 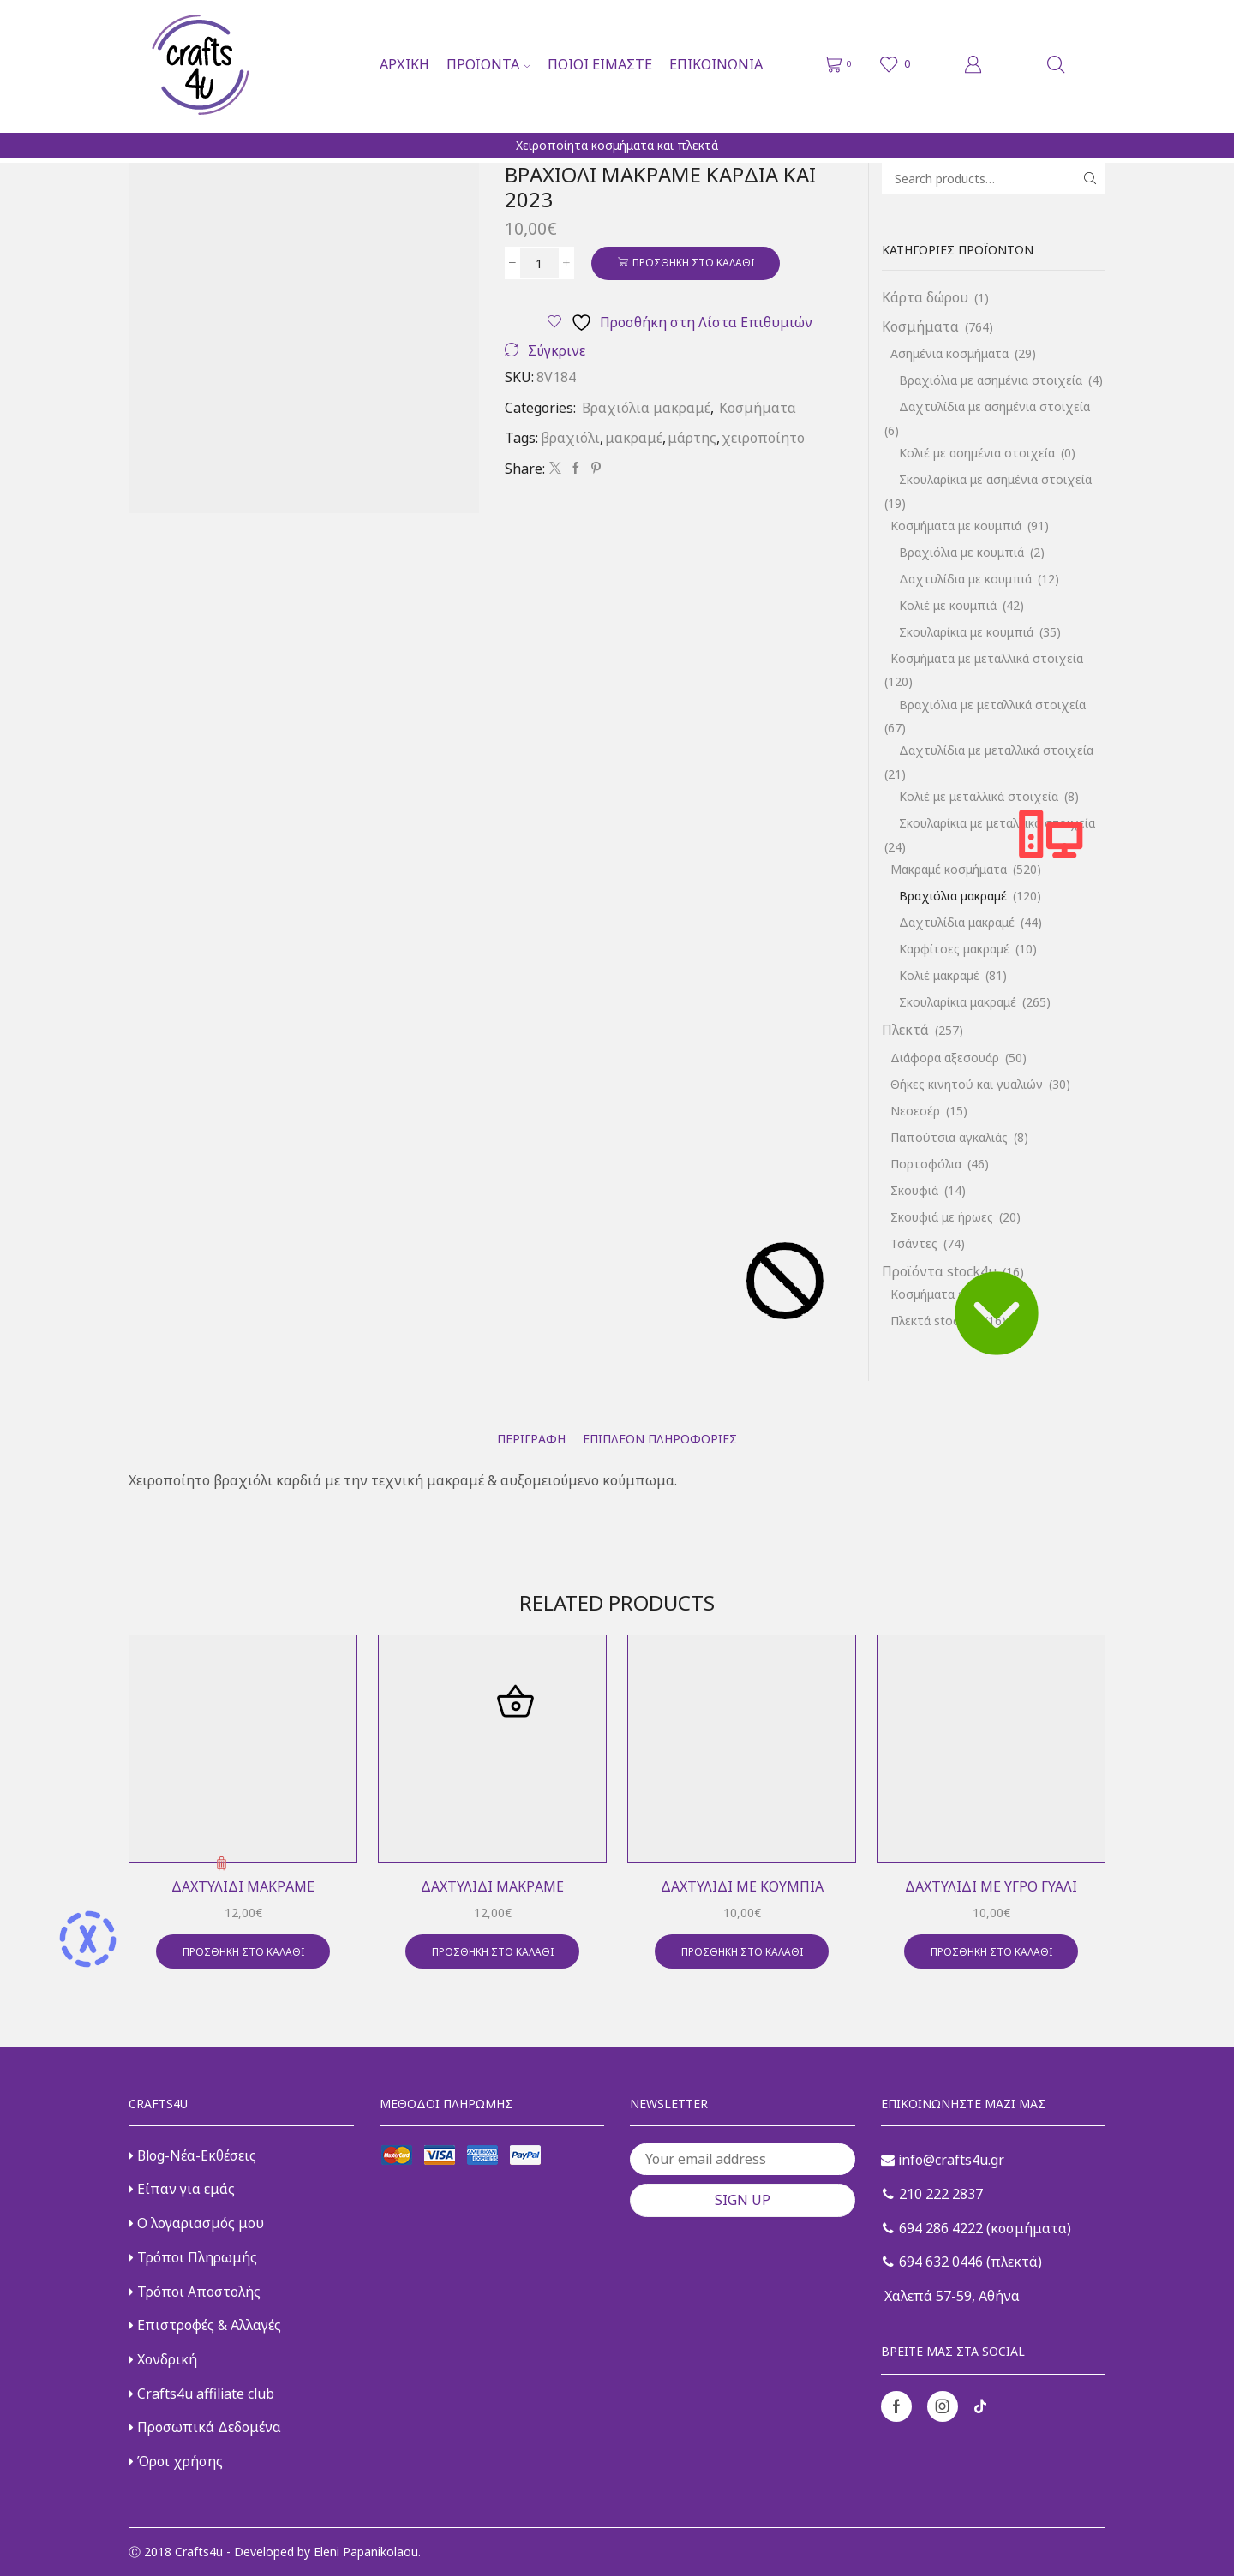 What do you see at coordinates (1049, 834) in the screenshot?
I see `desktop computer or PC device` at bounding box center [1049, 834].